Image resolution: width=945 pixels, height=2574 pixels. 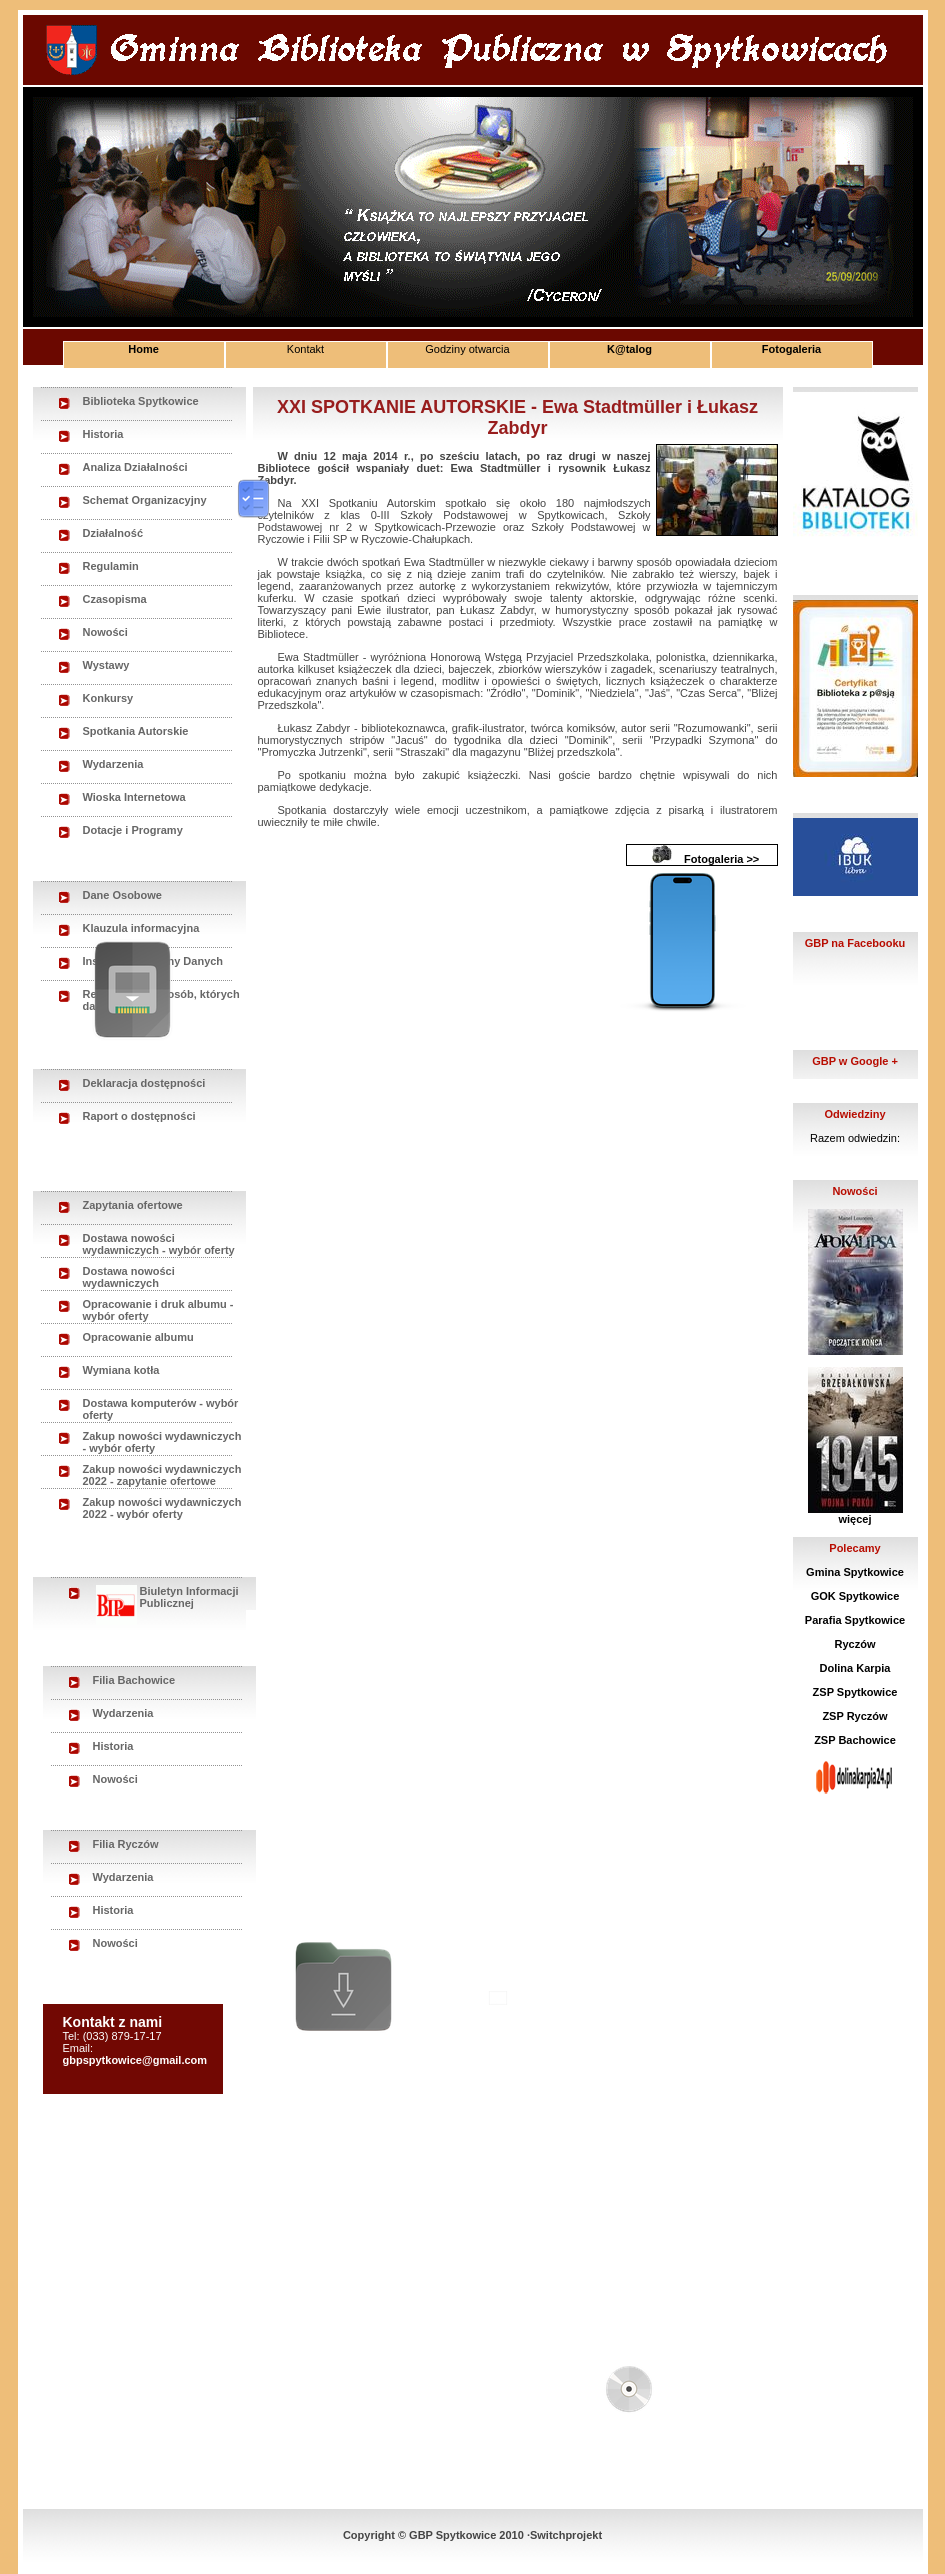 I want to click on indicates a DVD-R disc drive or media, so click(x=629, y=2389).